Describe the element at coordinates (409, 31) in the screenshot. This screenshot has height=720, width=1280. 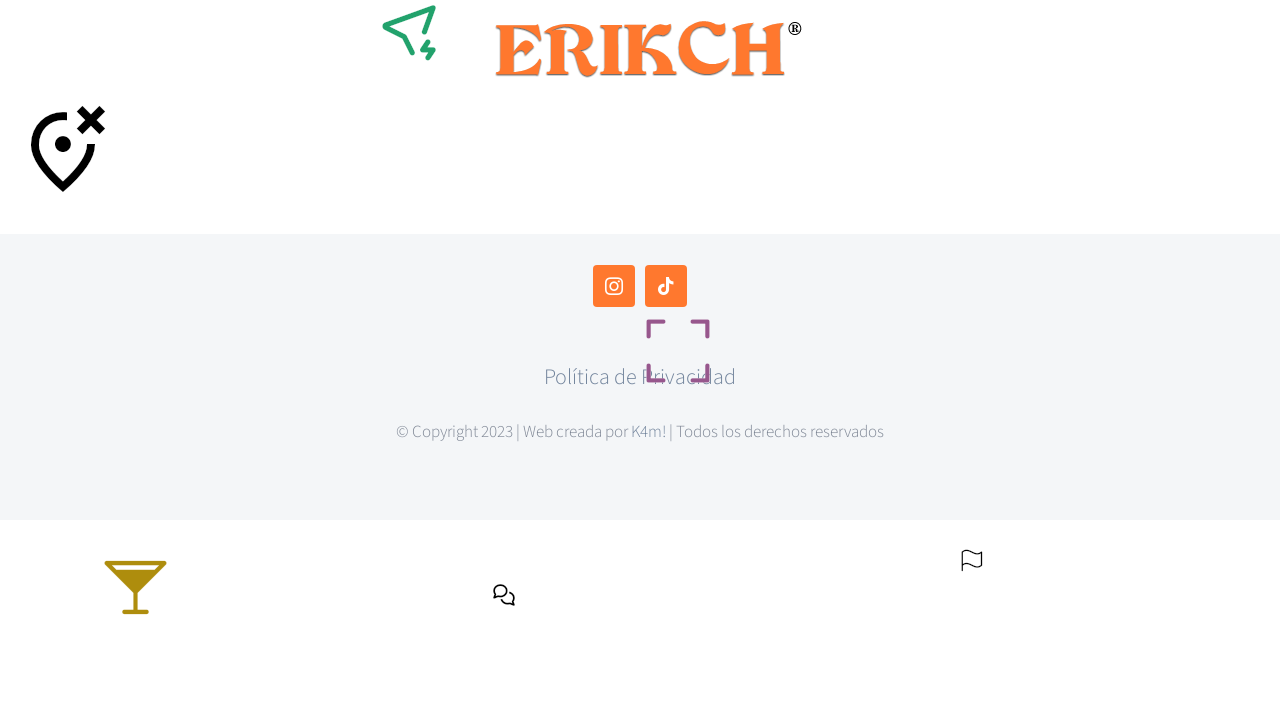
I see `quick location access or rapid positioning` at that location.